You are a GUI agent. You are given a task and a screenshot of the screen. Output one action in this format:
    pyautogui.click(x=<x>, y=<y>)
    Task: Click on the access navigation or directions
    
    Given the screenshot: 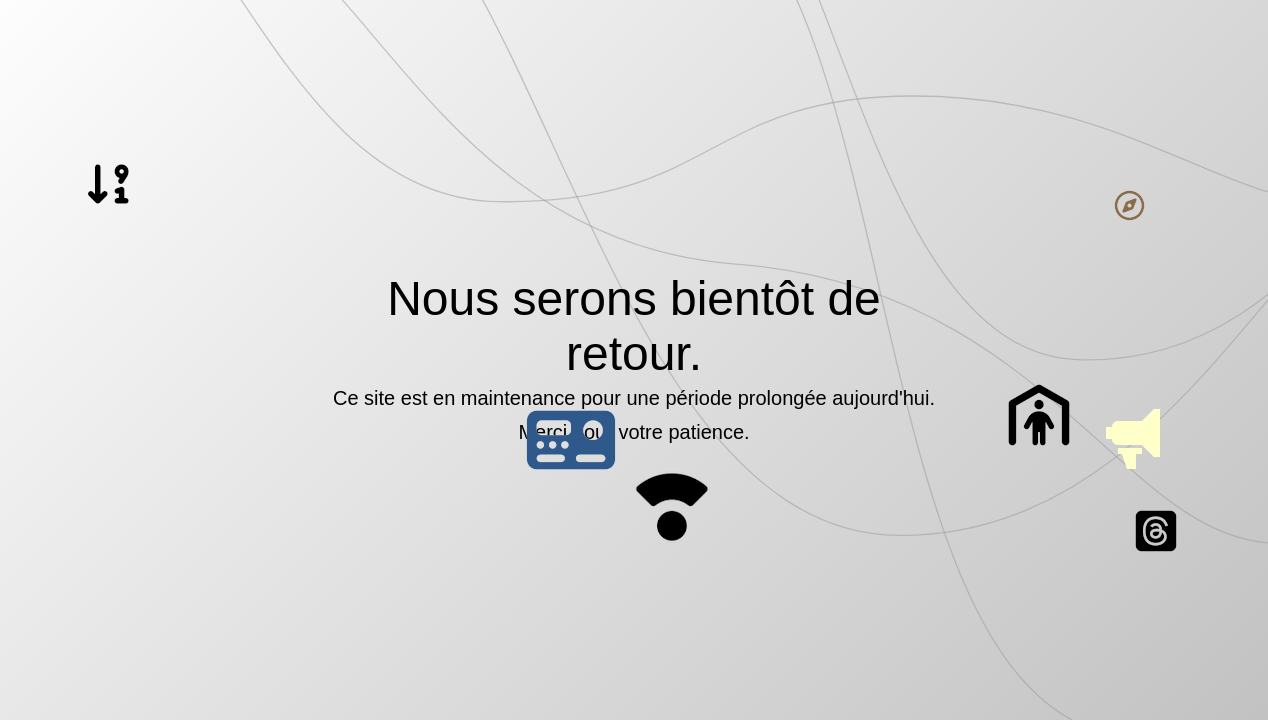 What is the action you would take?
    pyautogui.click(x=1129, y=205)
    